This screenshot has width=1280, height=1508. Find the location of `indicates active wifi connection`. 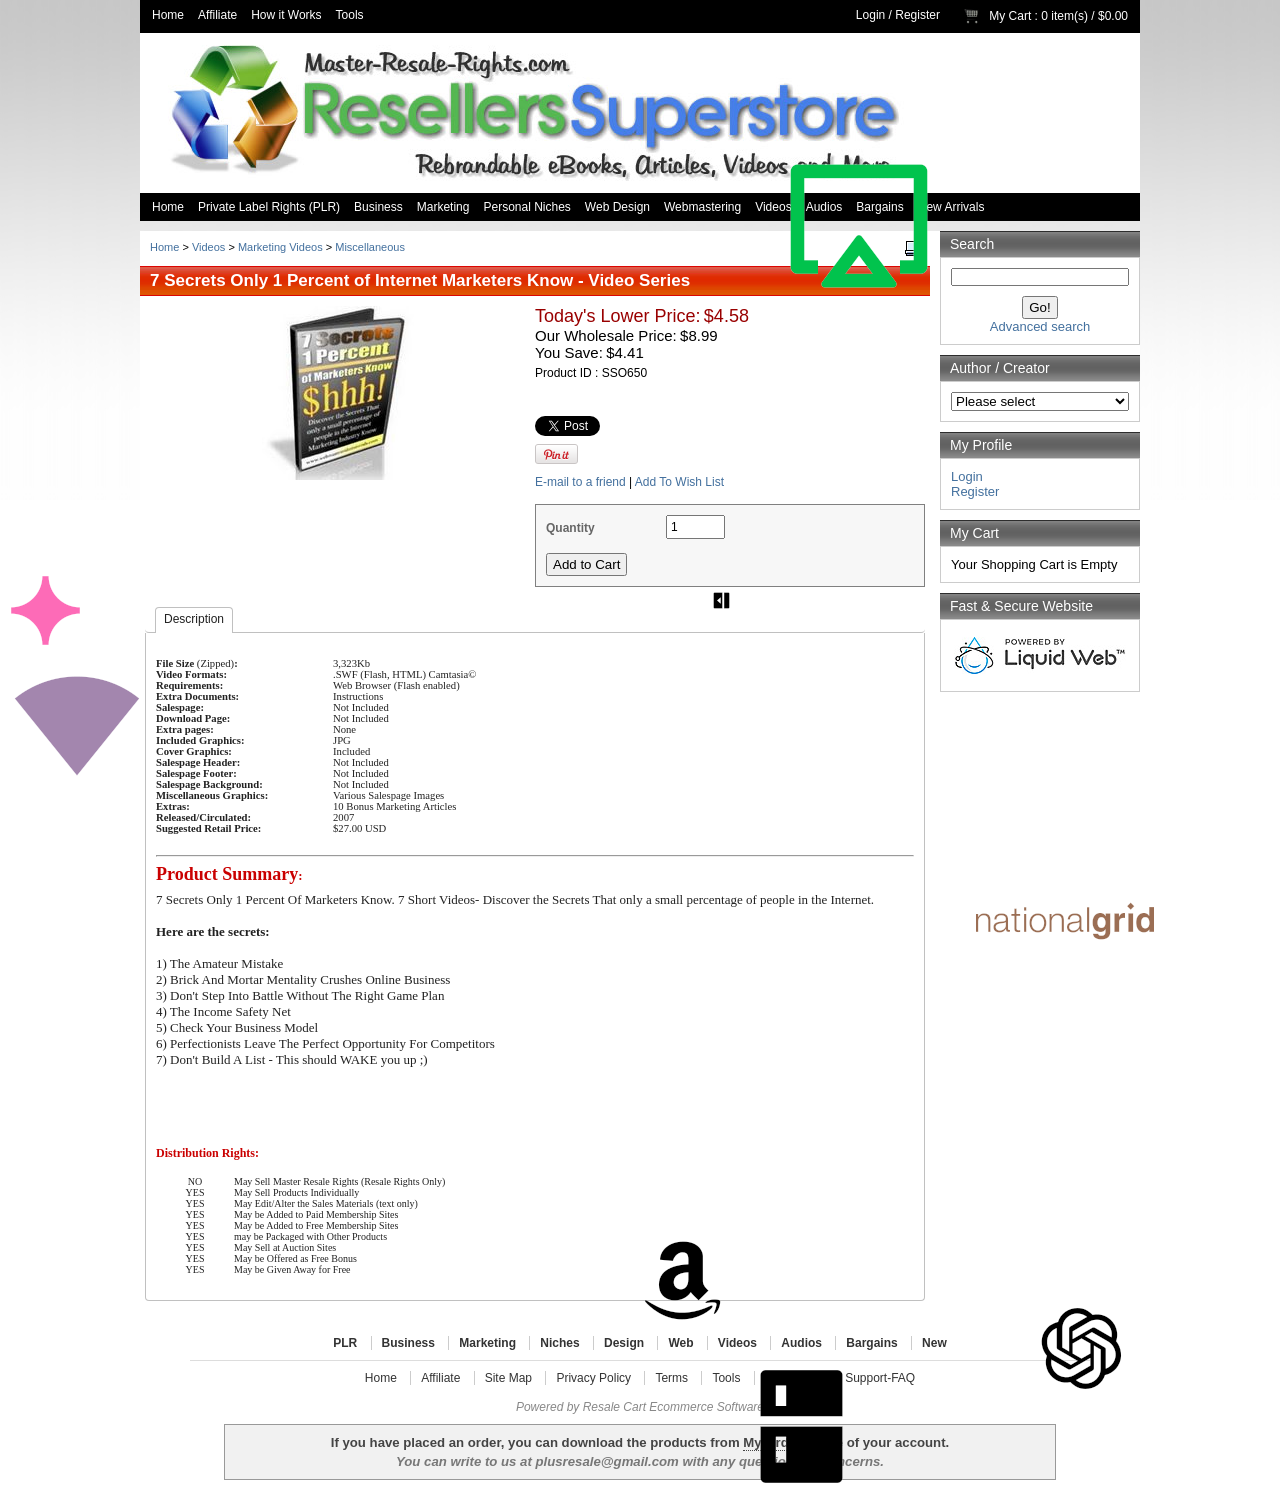

indicates active wifi connection is located at coordinates (77, 726).